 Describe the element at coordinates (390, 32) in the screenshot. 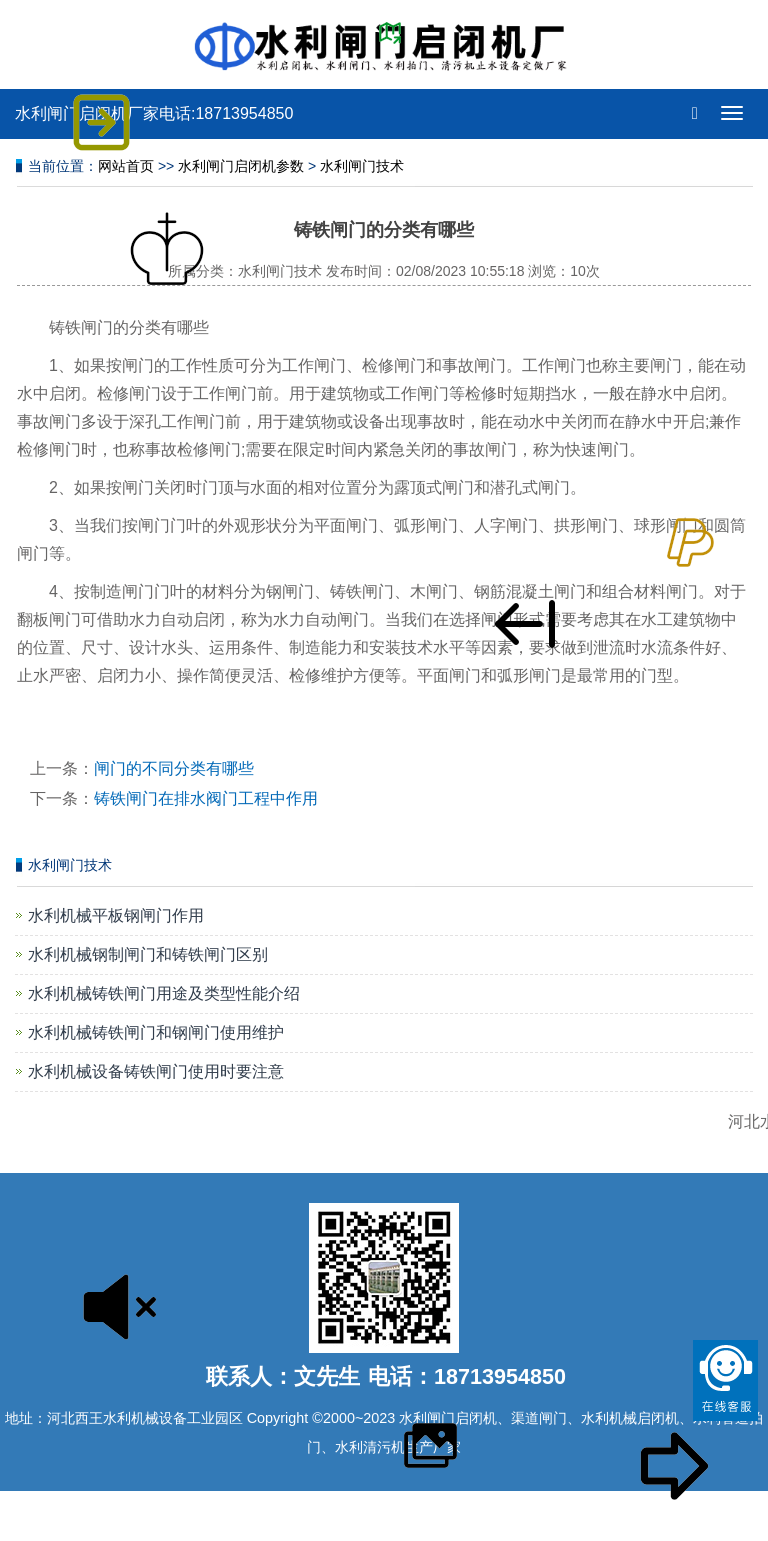

I see `share your current location` at that location.